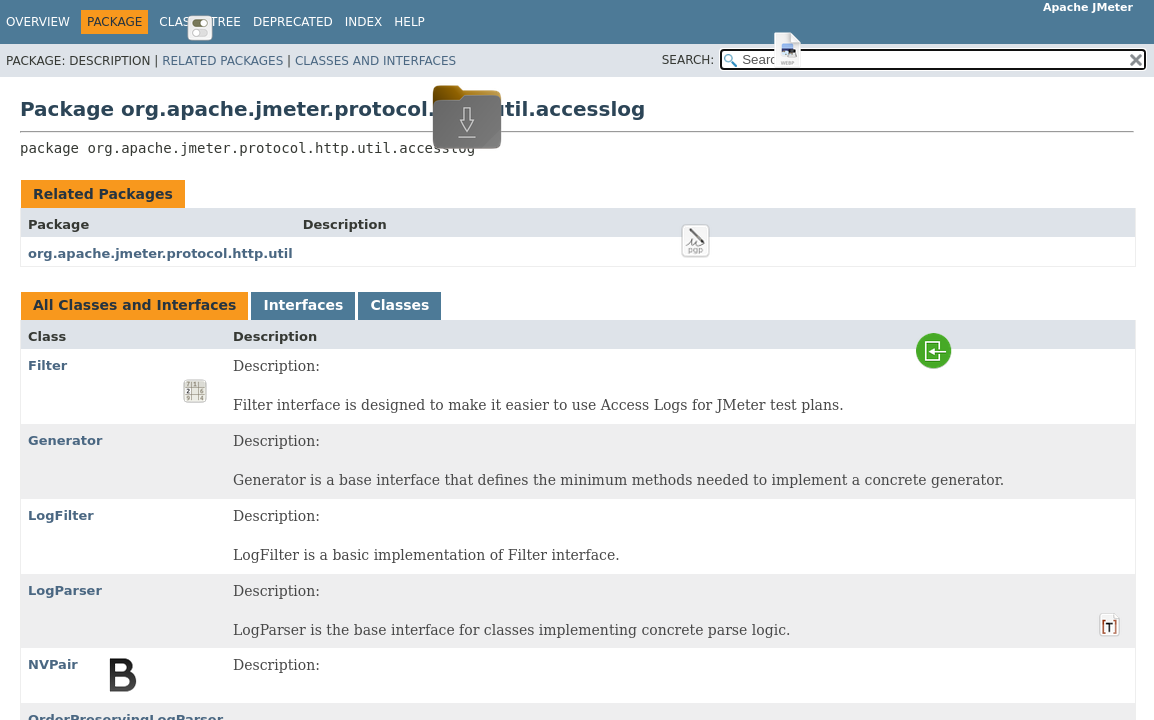 Image resolution: width=1154 pixels, height=720 pixels. What do you see at coordinates (200, 28) in the screenshot?
I see `open gnome tweaks to customize desktop settings` at bounding box center [200, 28].